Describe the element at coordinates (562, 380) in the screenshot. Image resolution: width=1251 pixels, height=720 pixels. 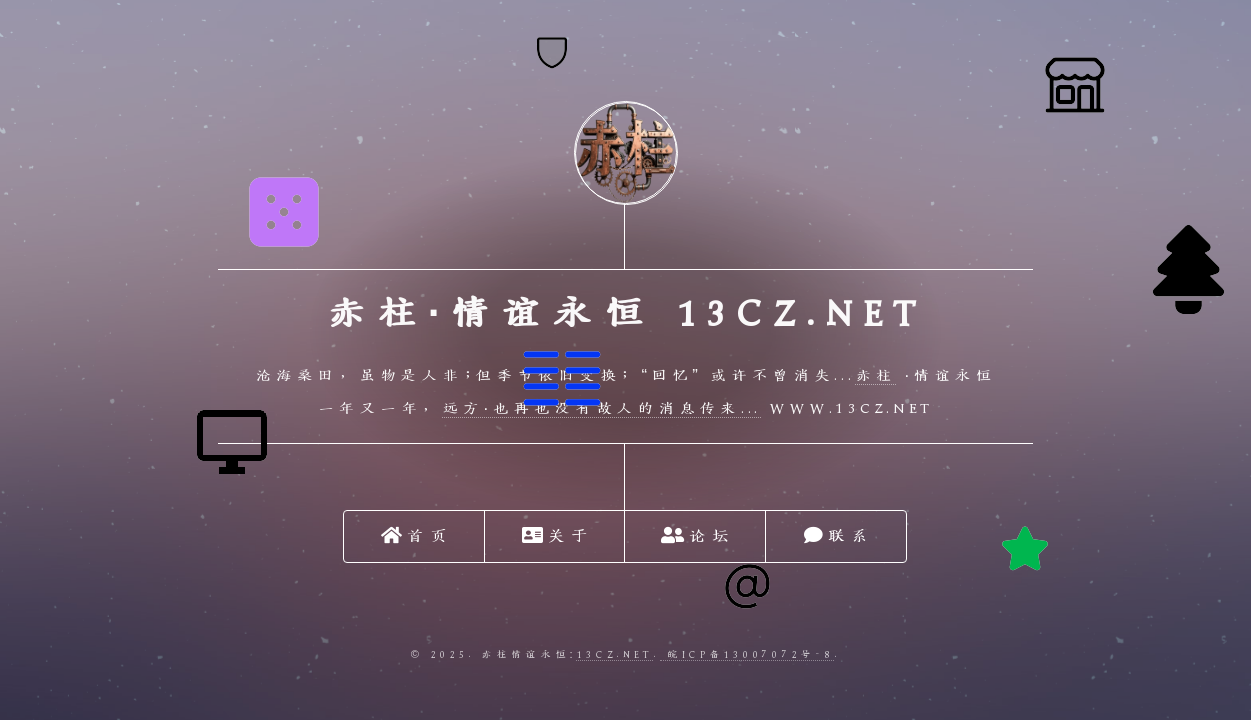
I see `switch to multi-column text layout` at that location.